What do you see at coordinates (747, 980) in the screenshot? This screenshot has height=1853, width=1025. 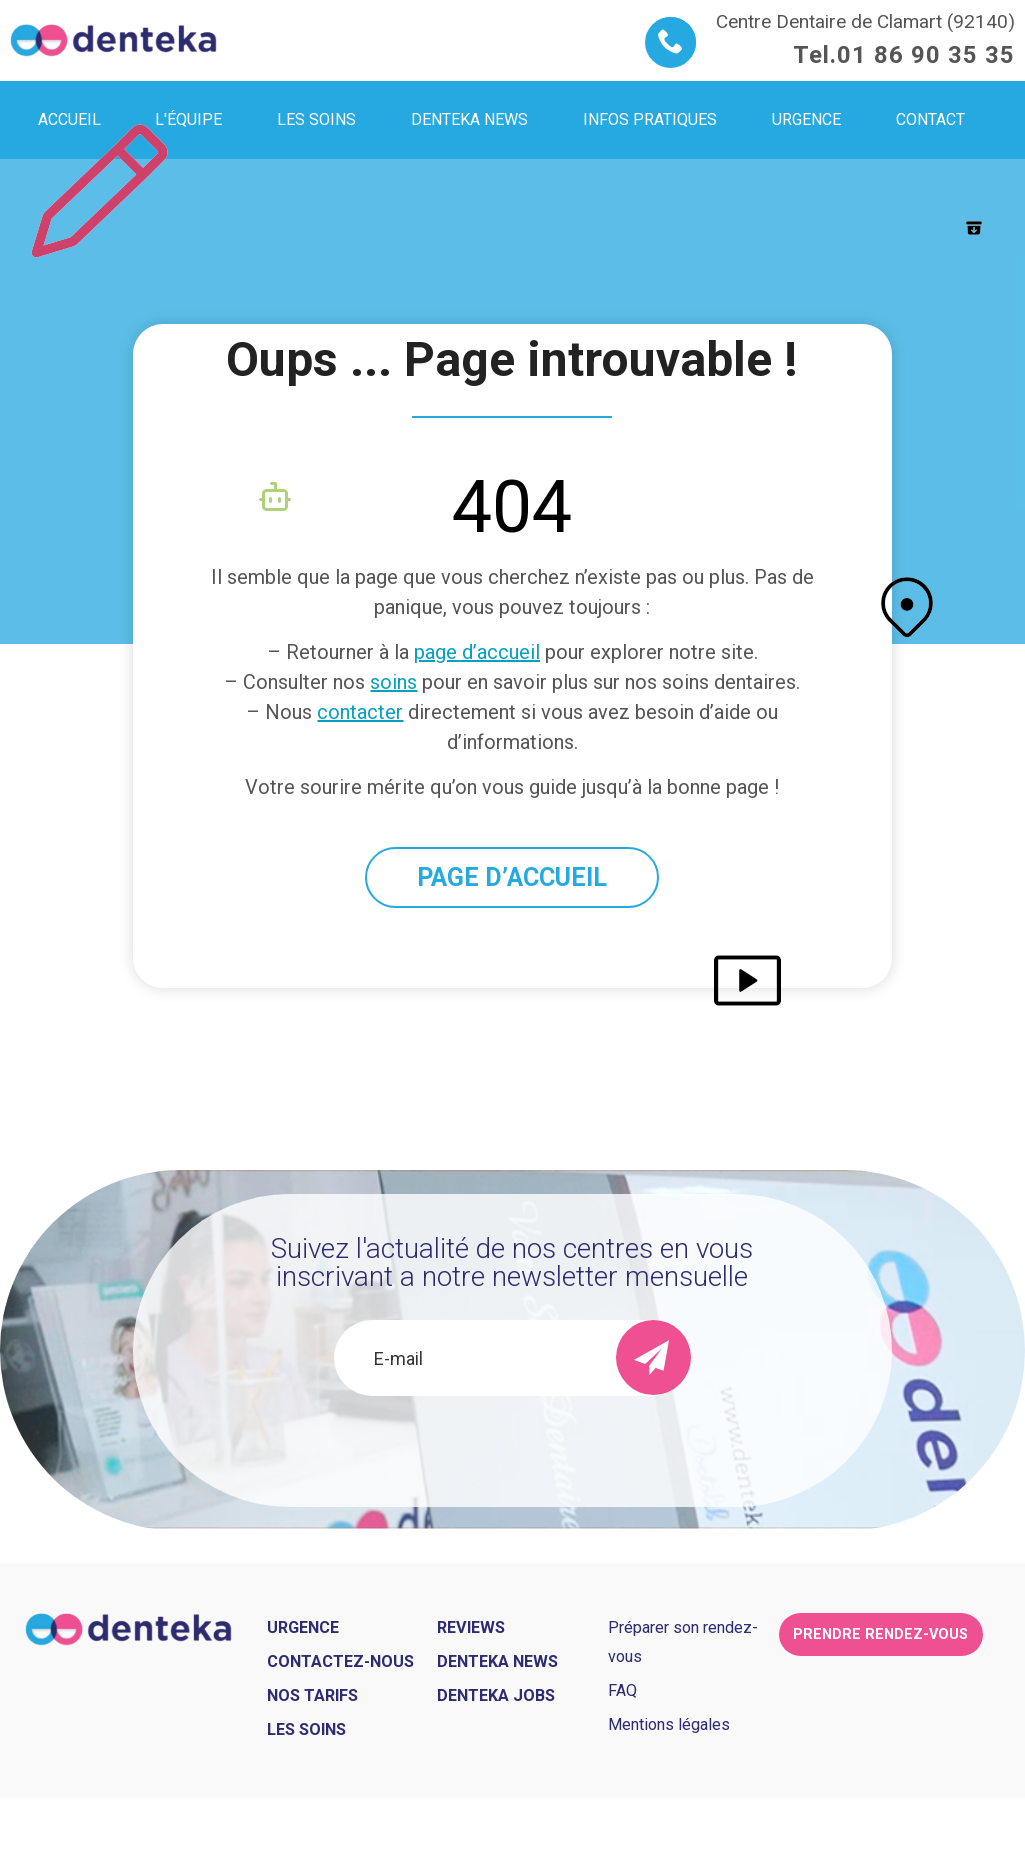 I see `play a video` at bounding box center [747, 980].